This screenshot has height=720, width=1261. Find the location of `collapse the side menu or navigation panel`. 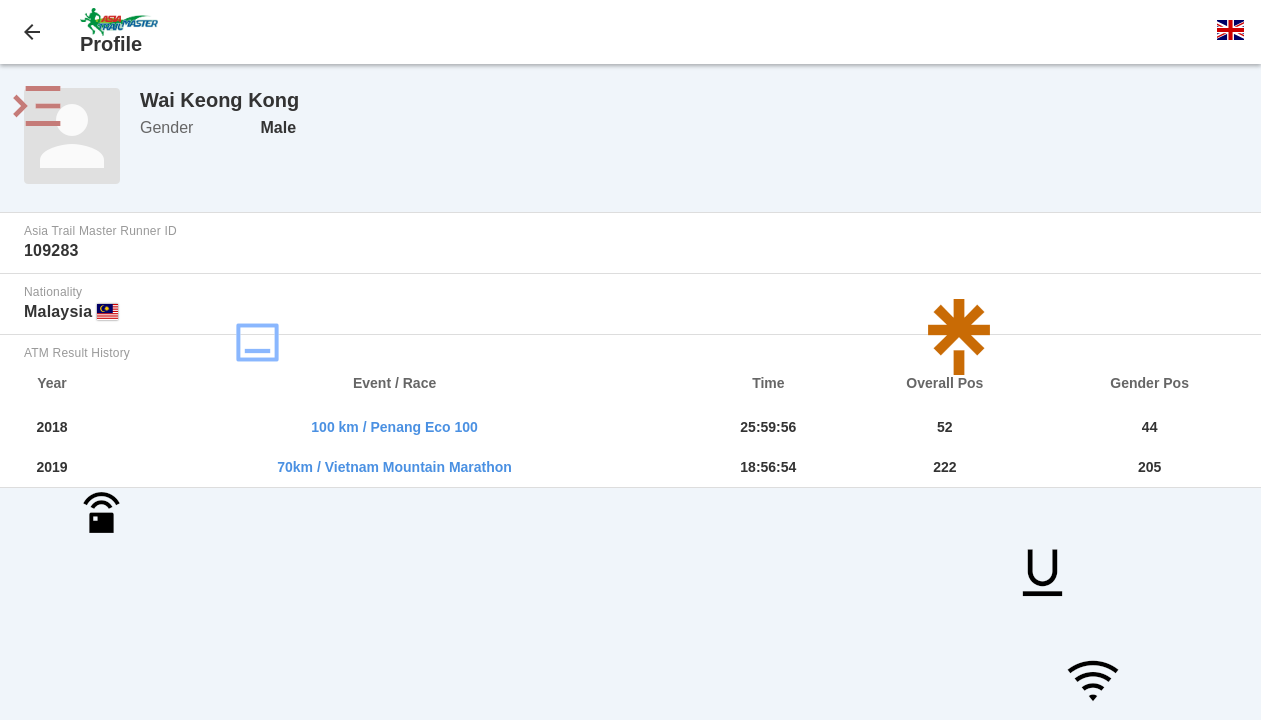

collapse the side menu or navigation panel is located at coordinates (38, 106).